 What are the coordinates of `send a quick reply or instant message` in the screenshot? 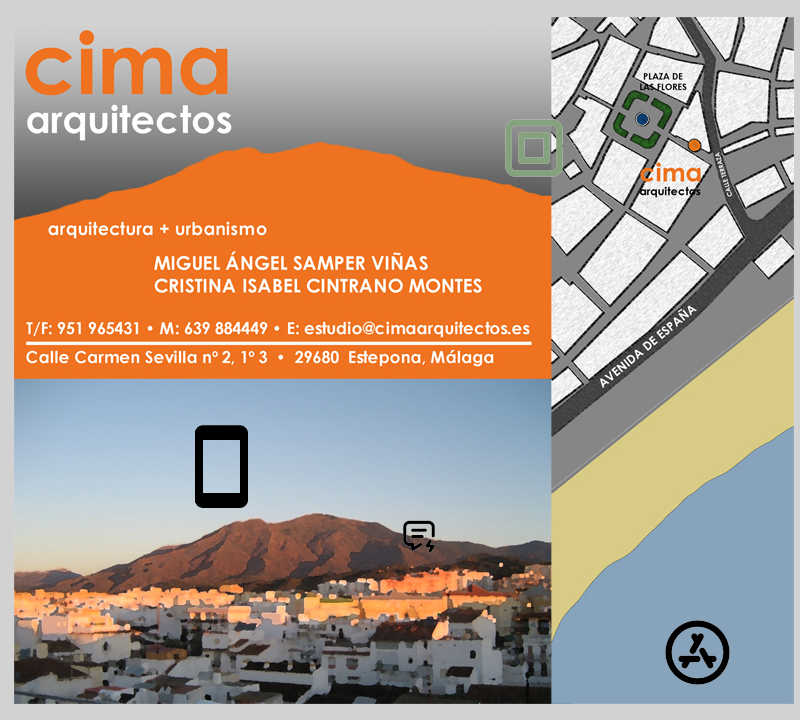 It's located at (419, 535).